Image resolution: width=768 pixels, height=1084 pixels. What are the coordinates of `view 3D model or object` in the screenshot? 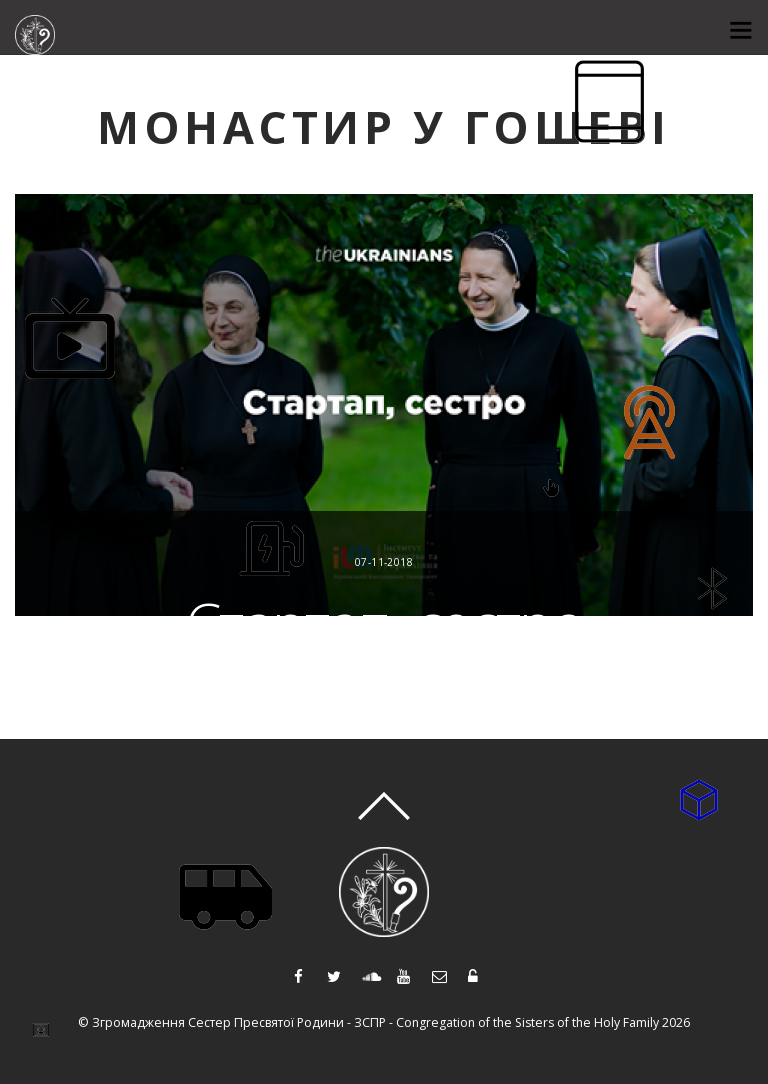 It's located at (699, 800).